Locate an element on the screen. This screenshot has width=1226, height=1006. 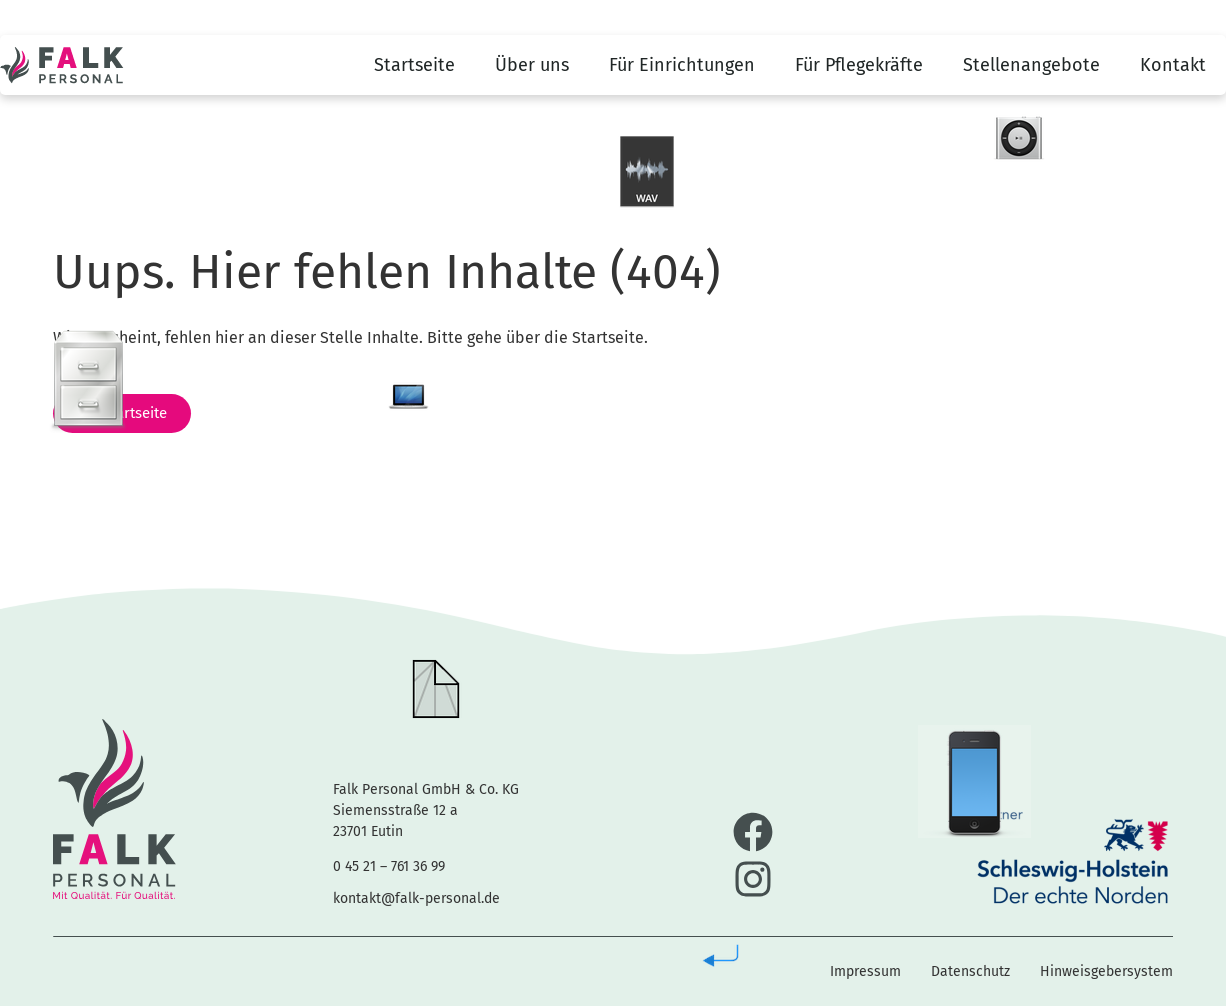
represents this macbook in system preferences or device settings is located at coordinates (408, 394).